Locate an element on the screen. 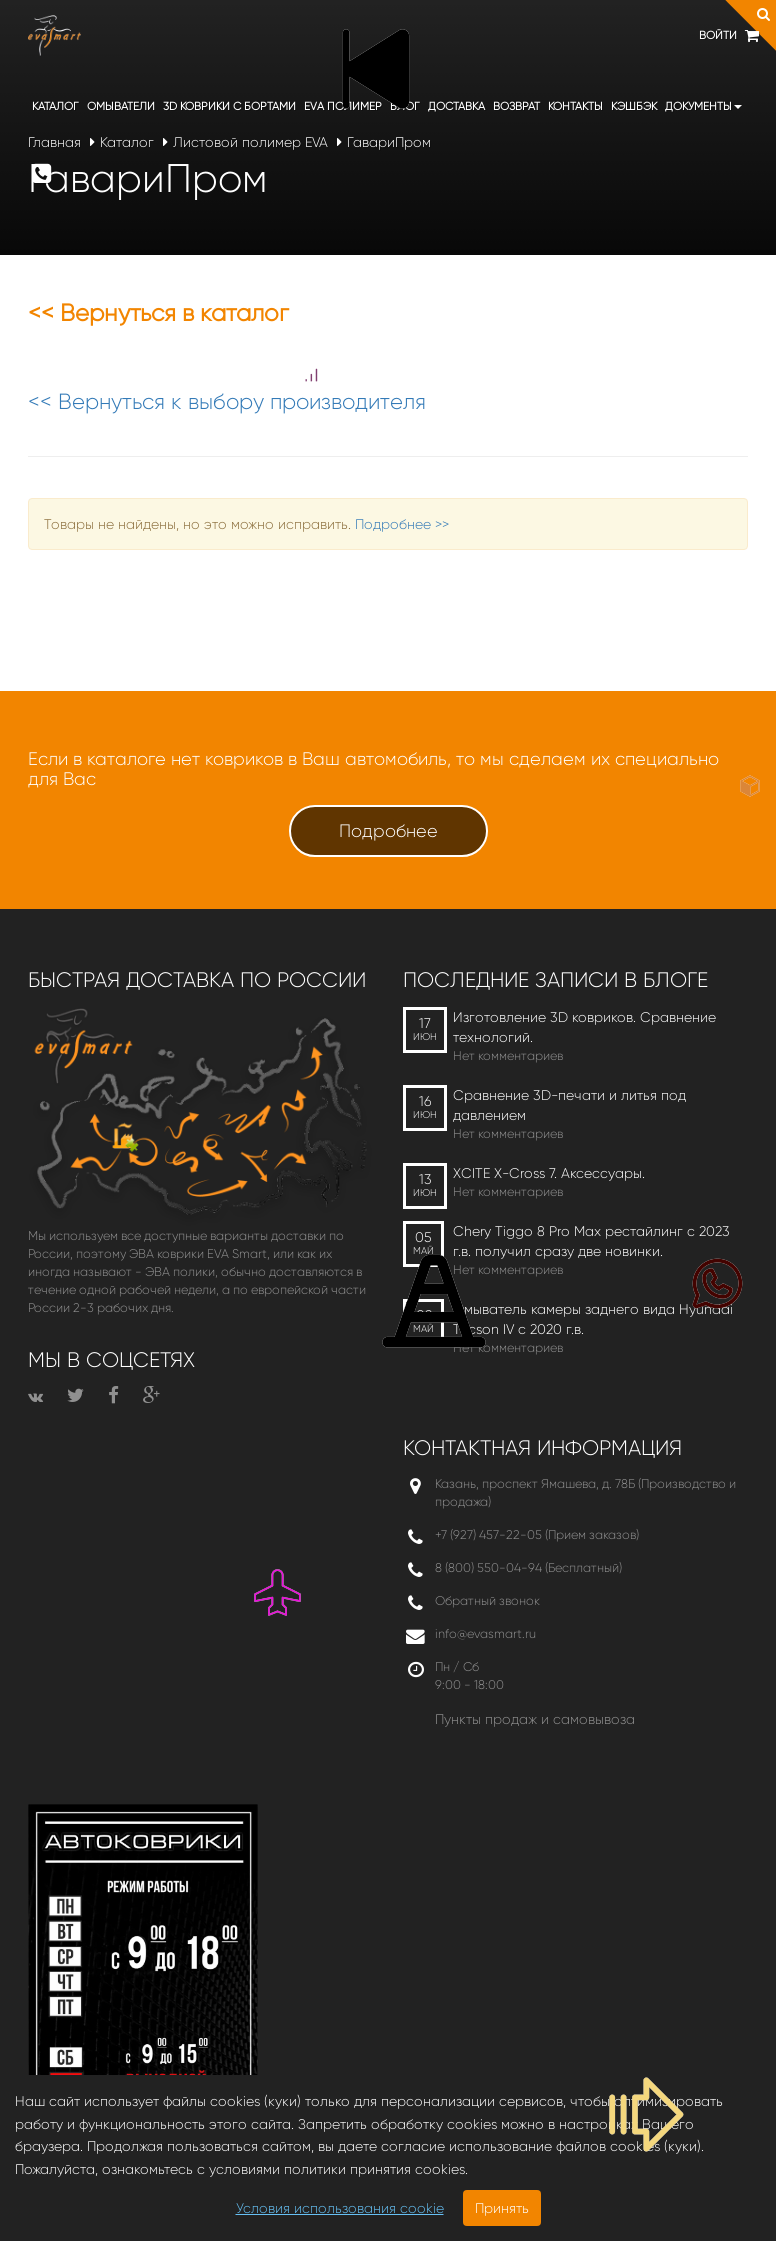 Image resolution: width=776 pixels, height=2241 pixels. indicates medium cellular signal strength is located at coordinates (317, 371).